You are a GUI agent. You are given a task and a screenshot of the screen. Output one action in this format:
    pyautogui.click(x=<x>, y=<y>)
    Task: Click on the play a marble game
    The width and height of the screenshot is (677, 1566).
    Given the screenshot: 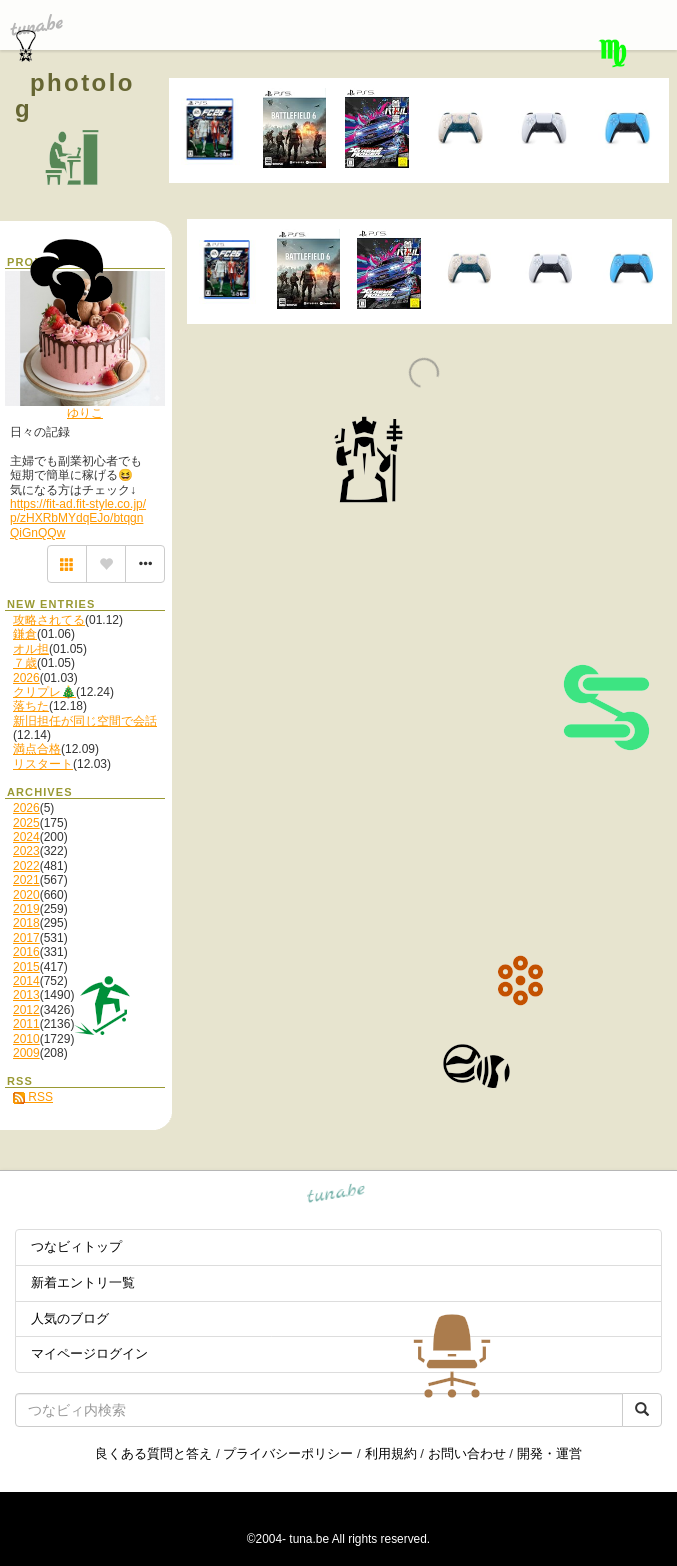 What is the action you would take?
    pyautogui.click(x=476, y=1057)
    